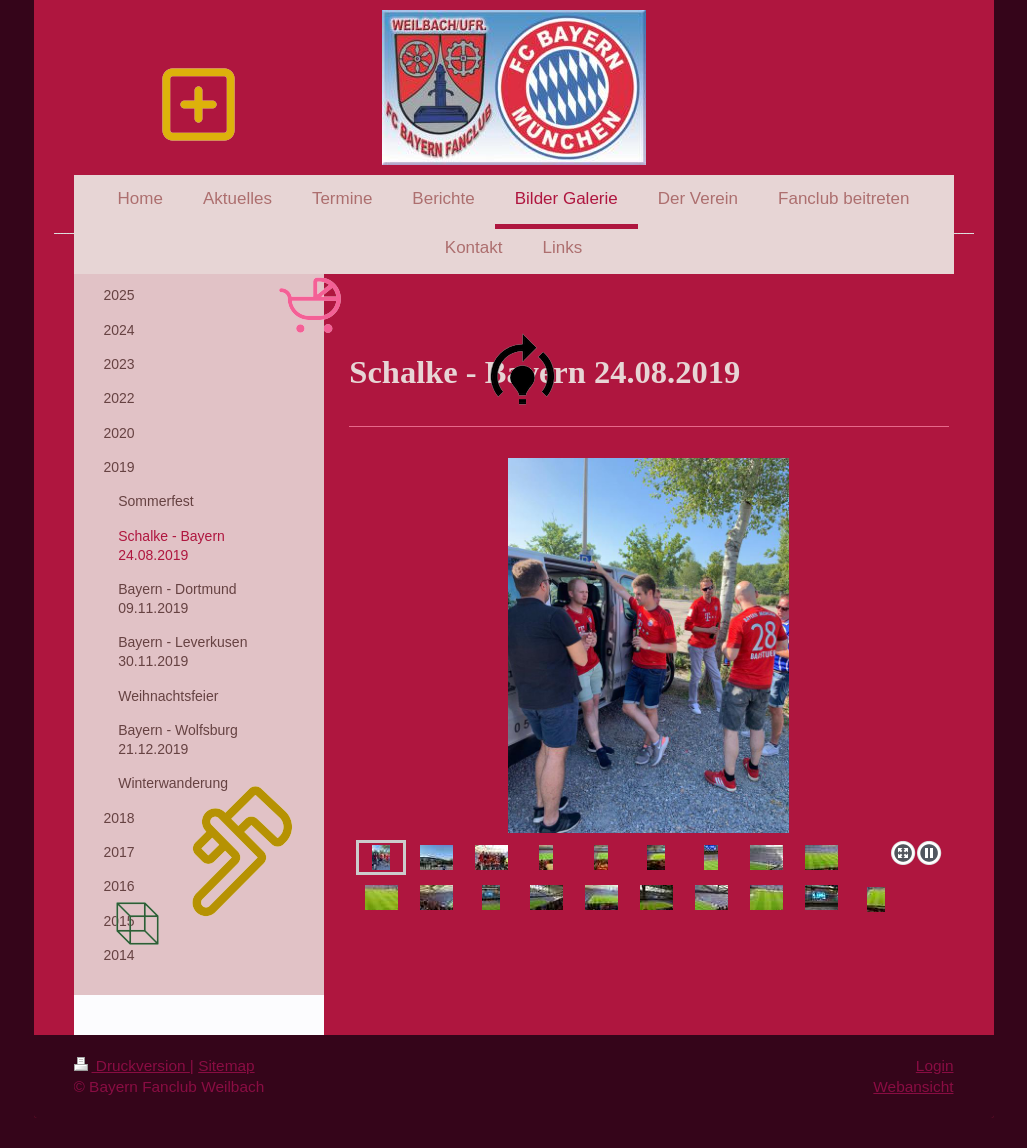 This screenshot has height=1148, width=1027. What do you see at coordinates (522, 372) in the screenshot?
I see `indicates model training in progress` at bounding box center [522, 372].